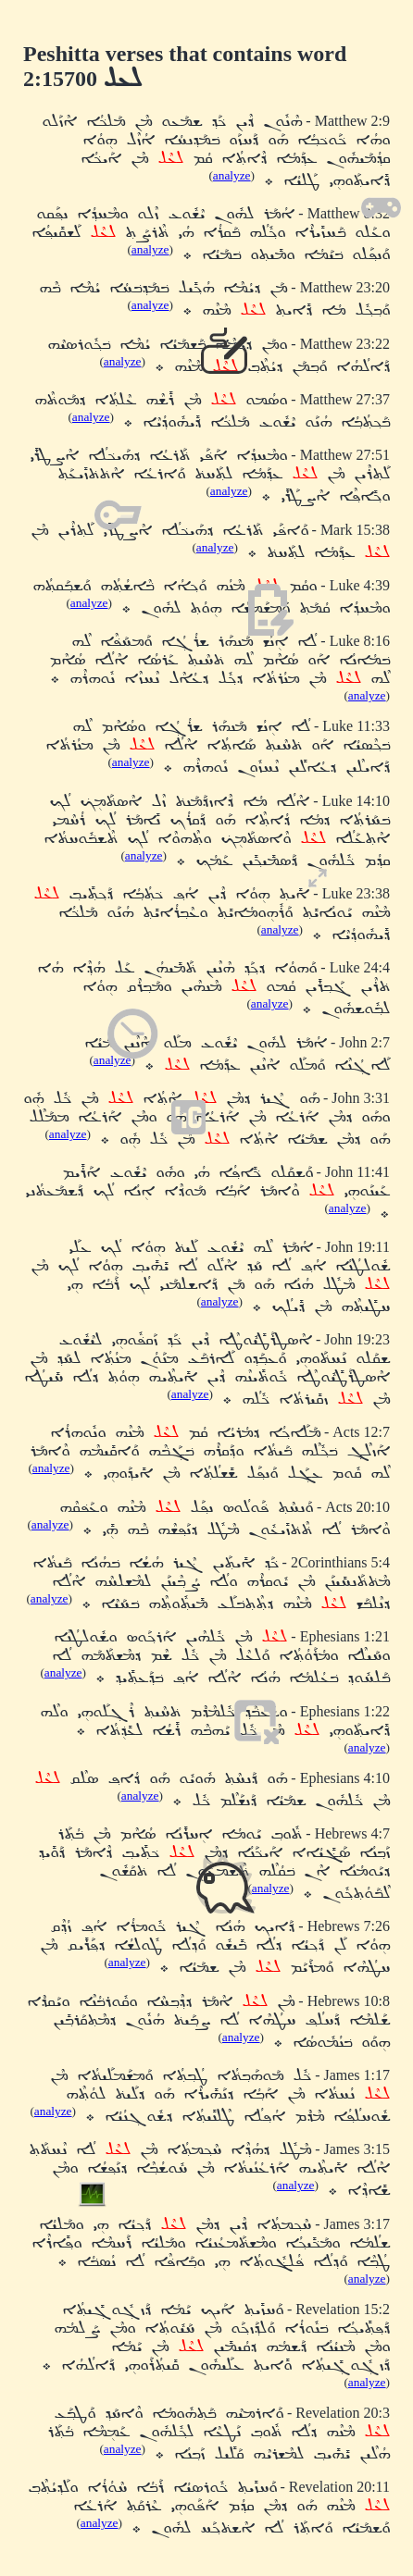  Describe the element at coordinates (134, 1035) in the screenshot. I see `open date and time settings` at that location.